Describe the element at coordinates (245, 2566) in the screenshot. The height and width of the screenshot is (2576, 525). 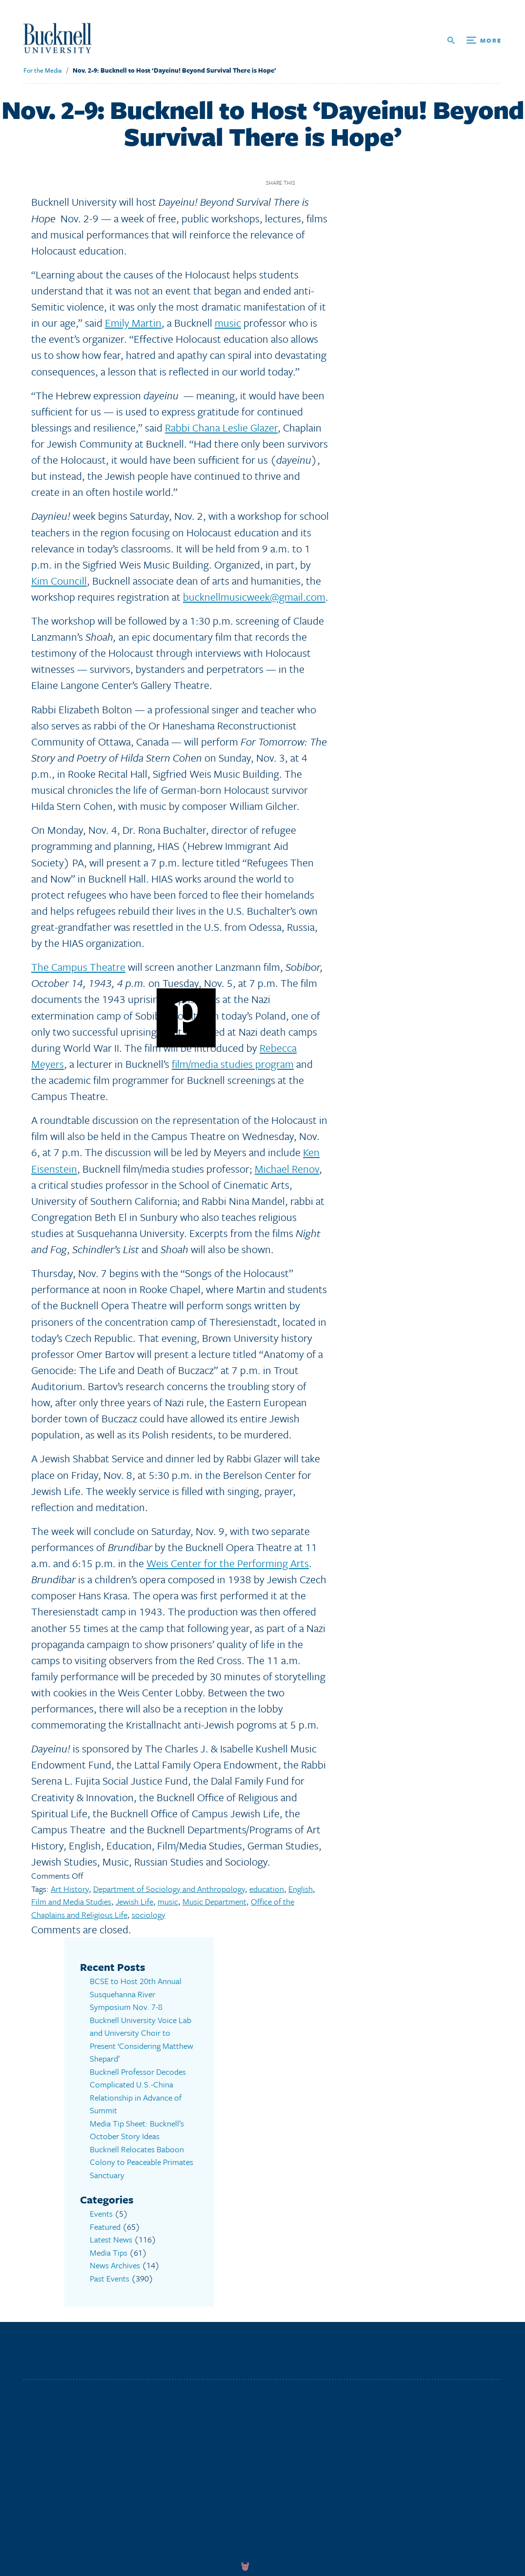
I see `turso database service logo` at that location.